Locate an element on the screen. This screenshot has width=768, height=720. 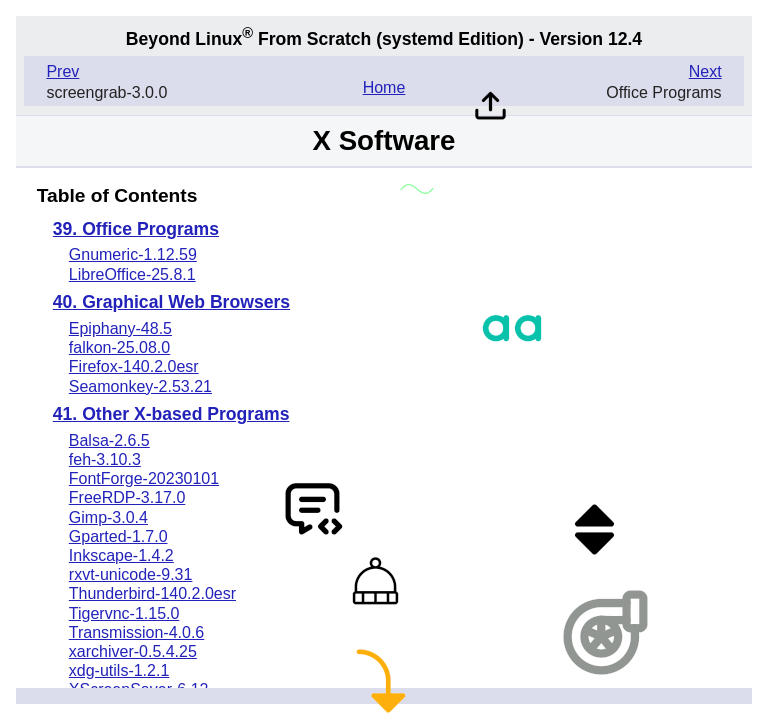
view code snippets in chat is located at coordinates (312, 507).